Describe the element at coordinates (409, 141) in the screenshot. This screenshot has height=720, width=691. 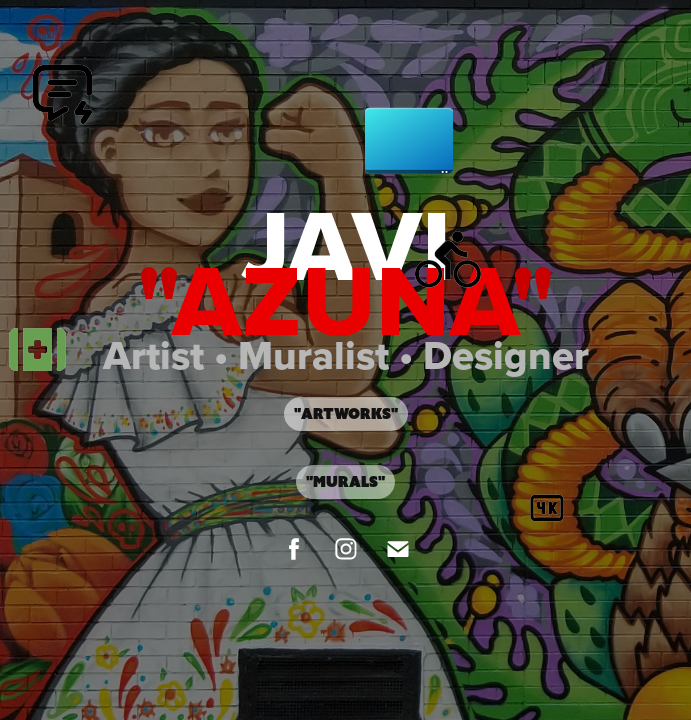
I see `view desktop or return to home screen` at that location.